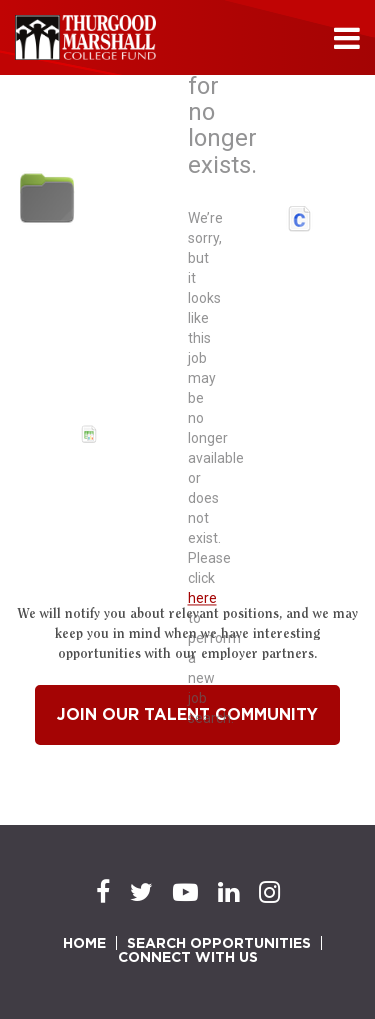 This screenshot has height=1019, width=375. I want to click on open a folder to view its contents, so click(47, 198).